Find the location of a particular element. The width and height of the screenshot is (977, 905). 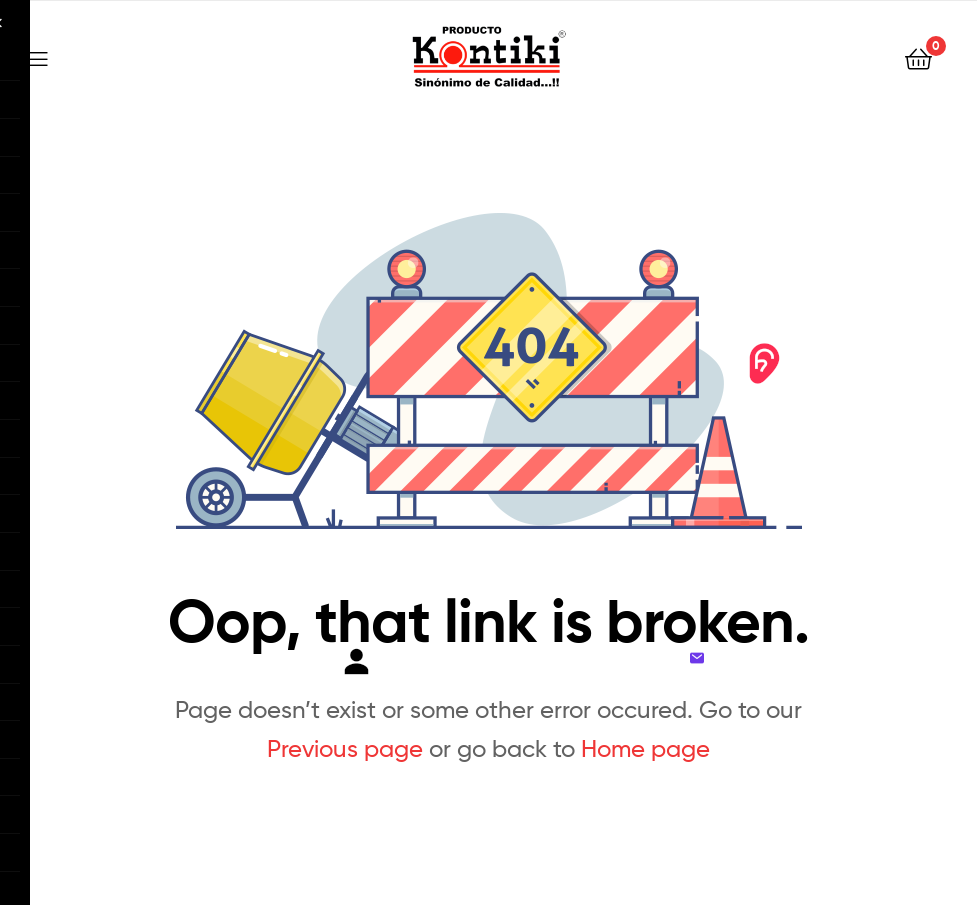

open your email inbox is located at coordinates (697, 658).